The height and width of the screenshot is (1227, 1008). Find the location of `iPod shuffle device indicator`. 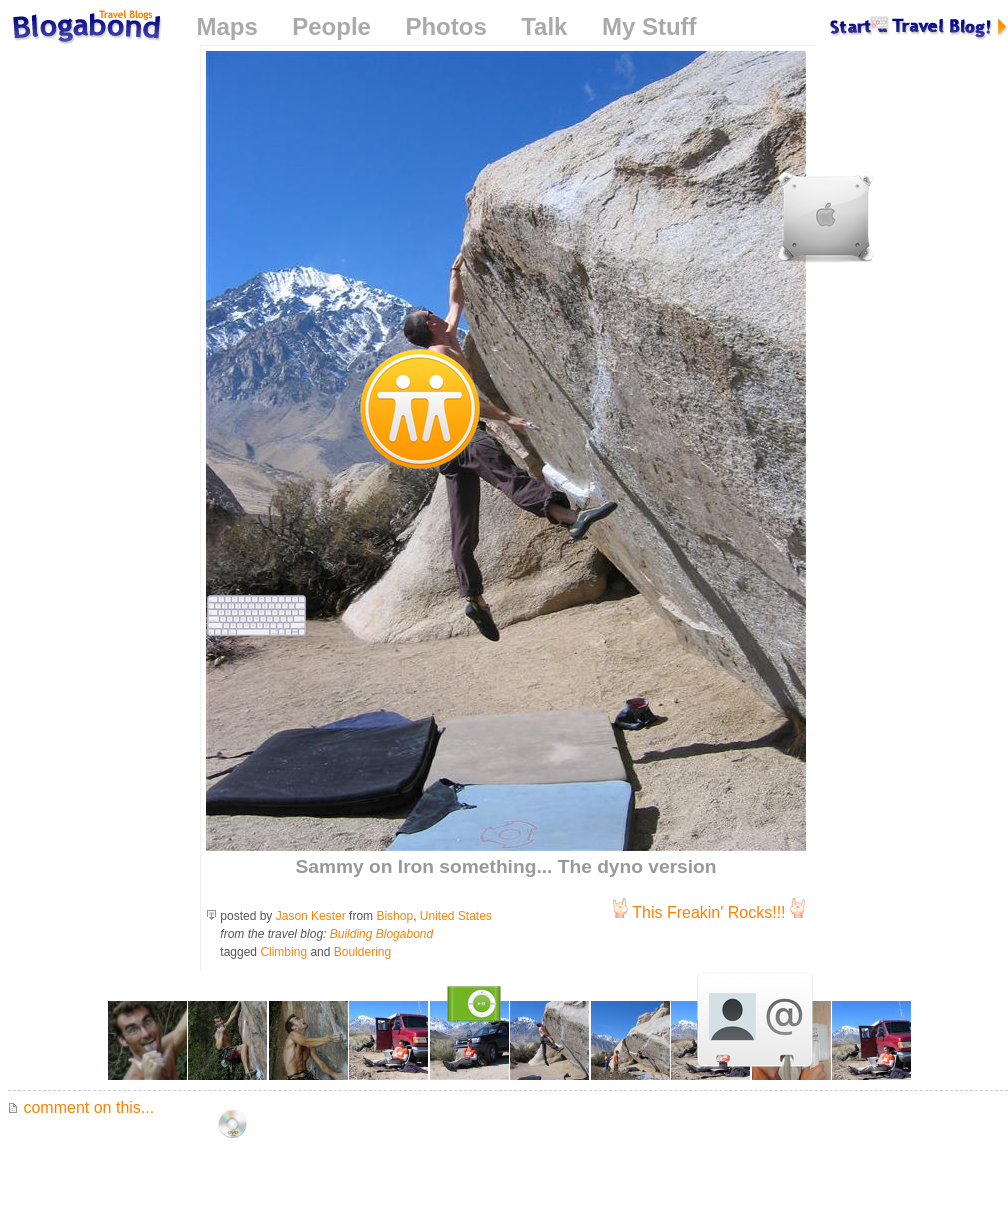

iPod shuffle device indicator is located at coordinates (474, 994).